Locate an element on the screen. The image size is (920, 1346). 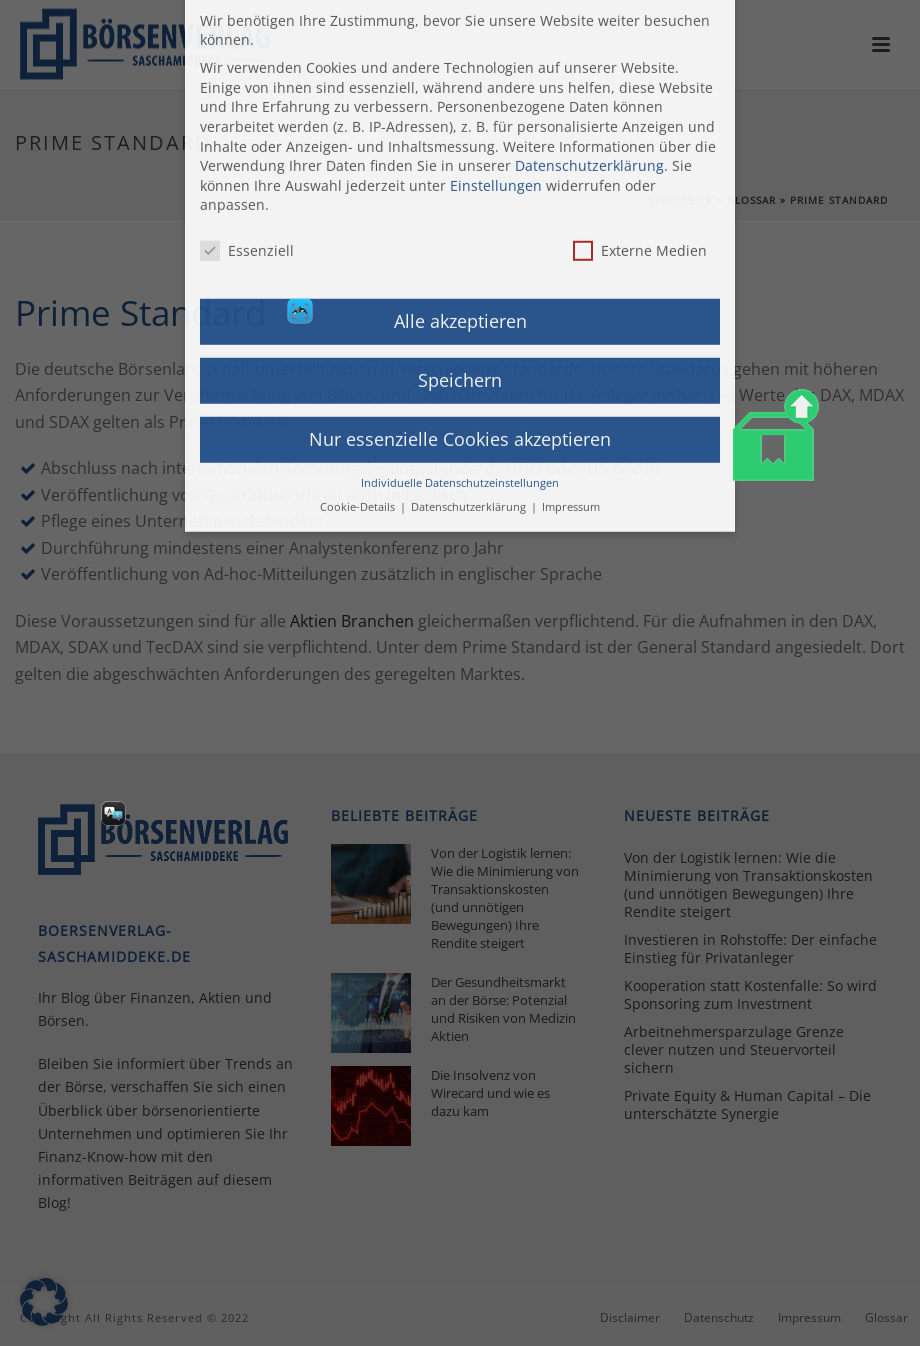
software update available for download is located at coordinates (773, 435).